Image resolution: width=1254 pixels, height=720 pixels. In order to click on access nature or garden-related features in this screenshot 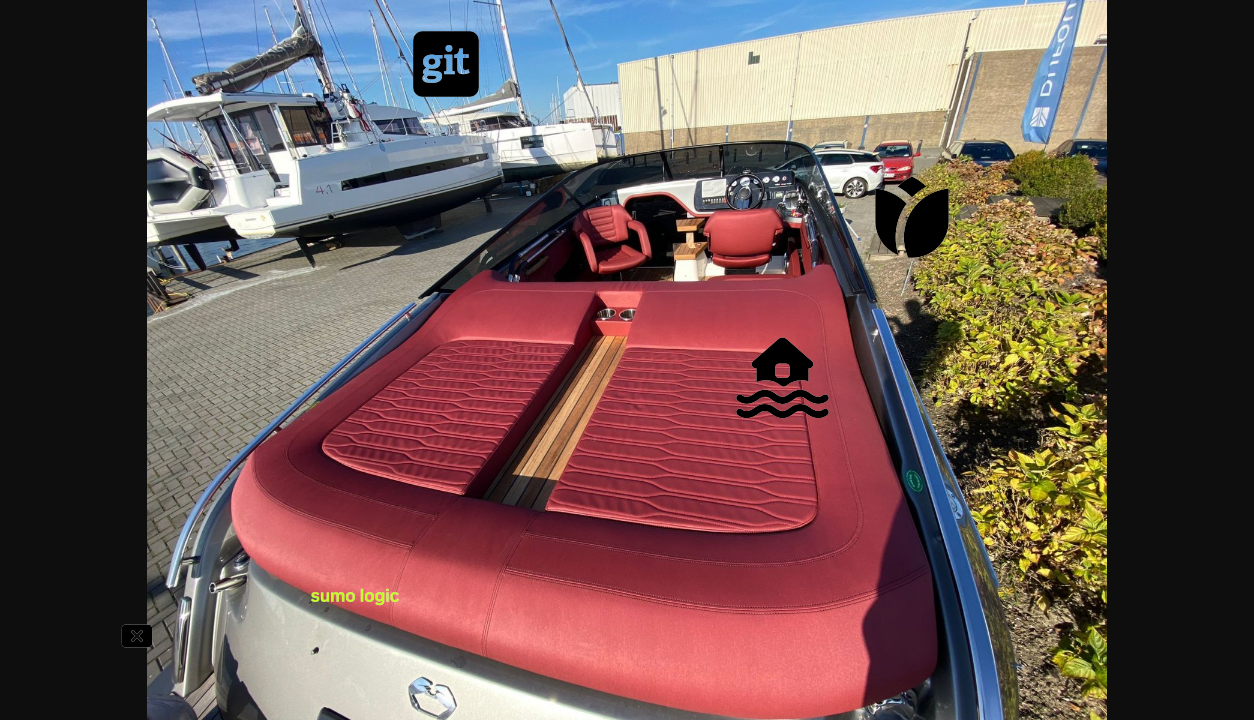, I will do `click(912, 217)`.